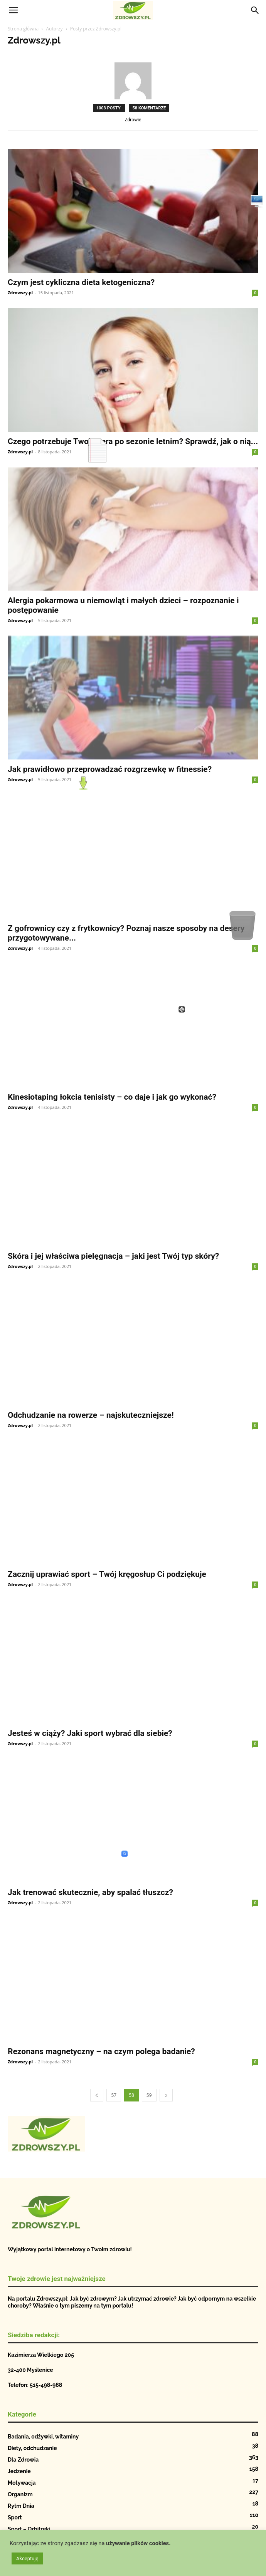 The width and height of the screenshot is (266, 2576). I want to click on empty trash bin ready to receive deleted items, so click(242, 925).